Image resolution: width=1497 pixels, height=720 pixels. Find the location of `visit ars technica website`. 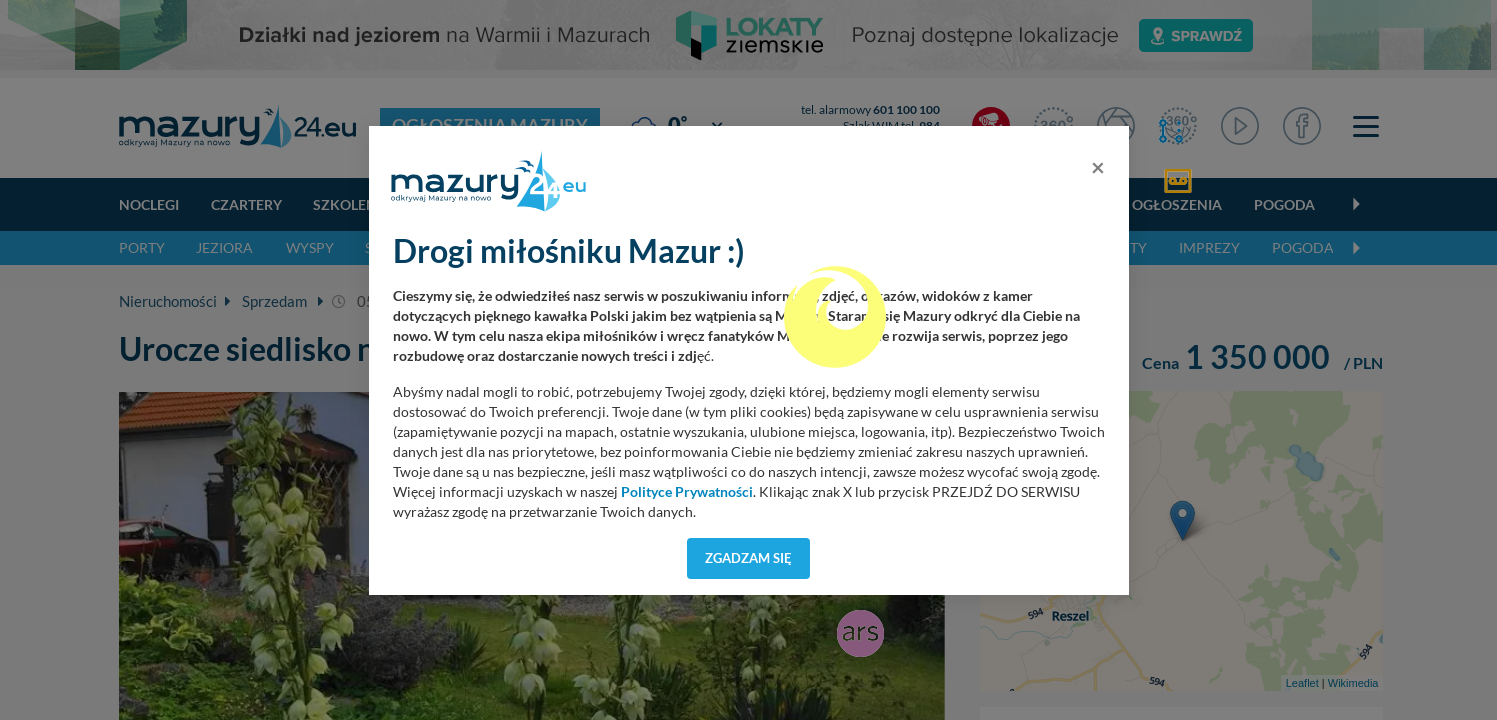

visit ars technica website is located at coordinates (860, 633).